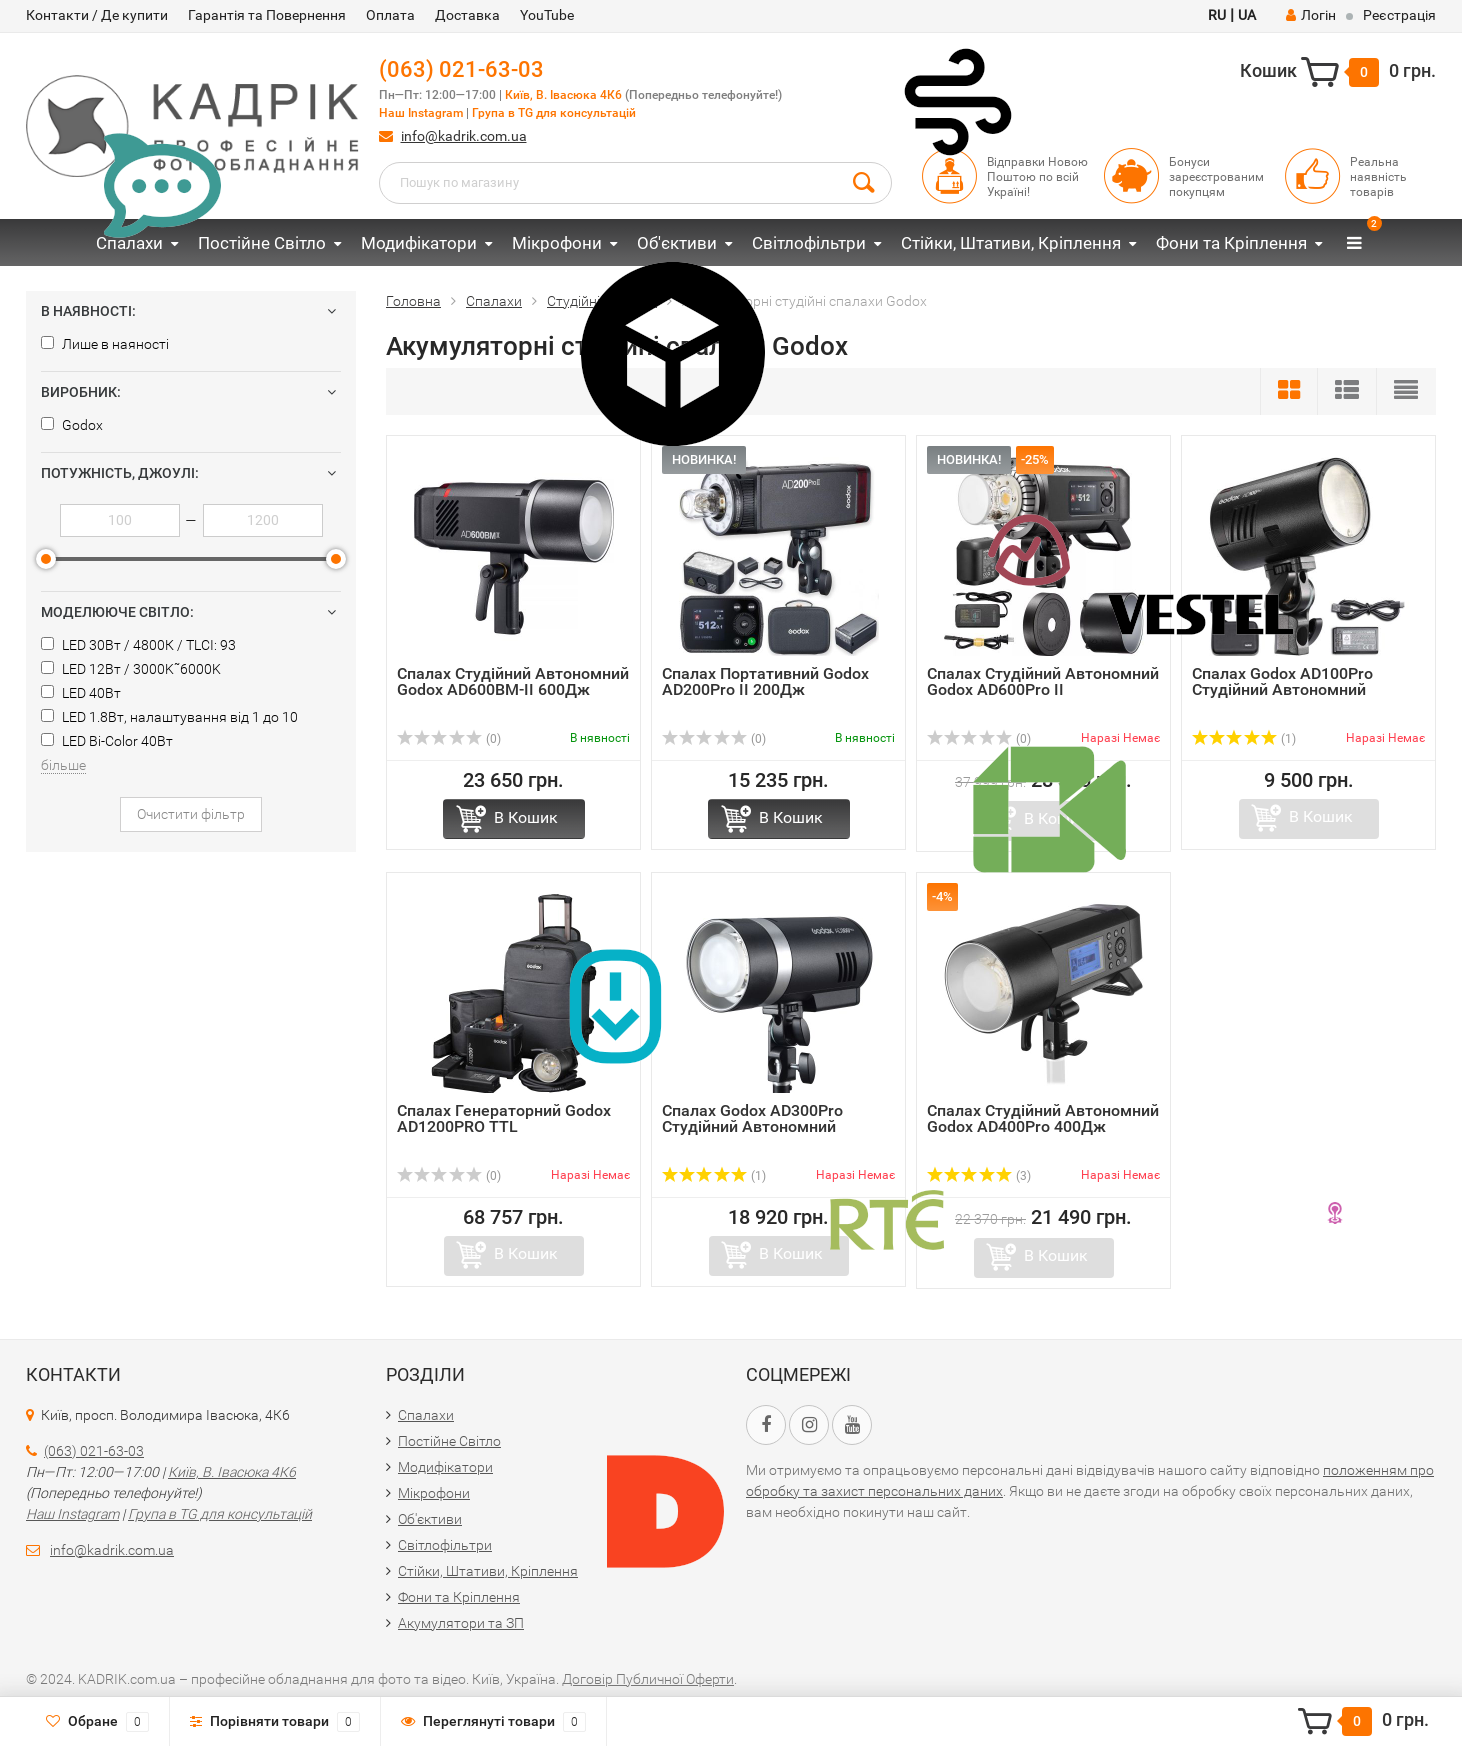 This screenshot has width=1462, height=1746. Describe the element at coordinates (1049, 809) in the screenshot. I see `join a Google Meet video call` at that location.